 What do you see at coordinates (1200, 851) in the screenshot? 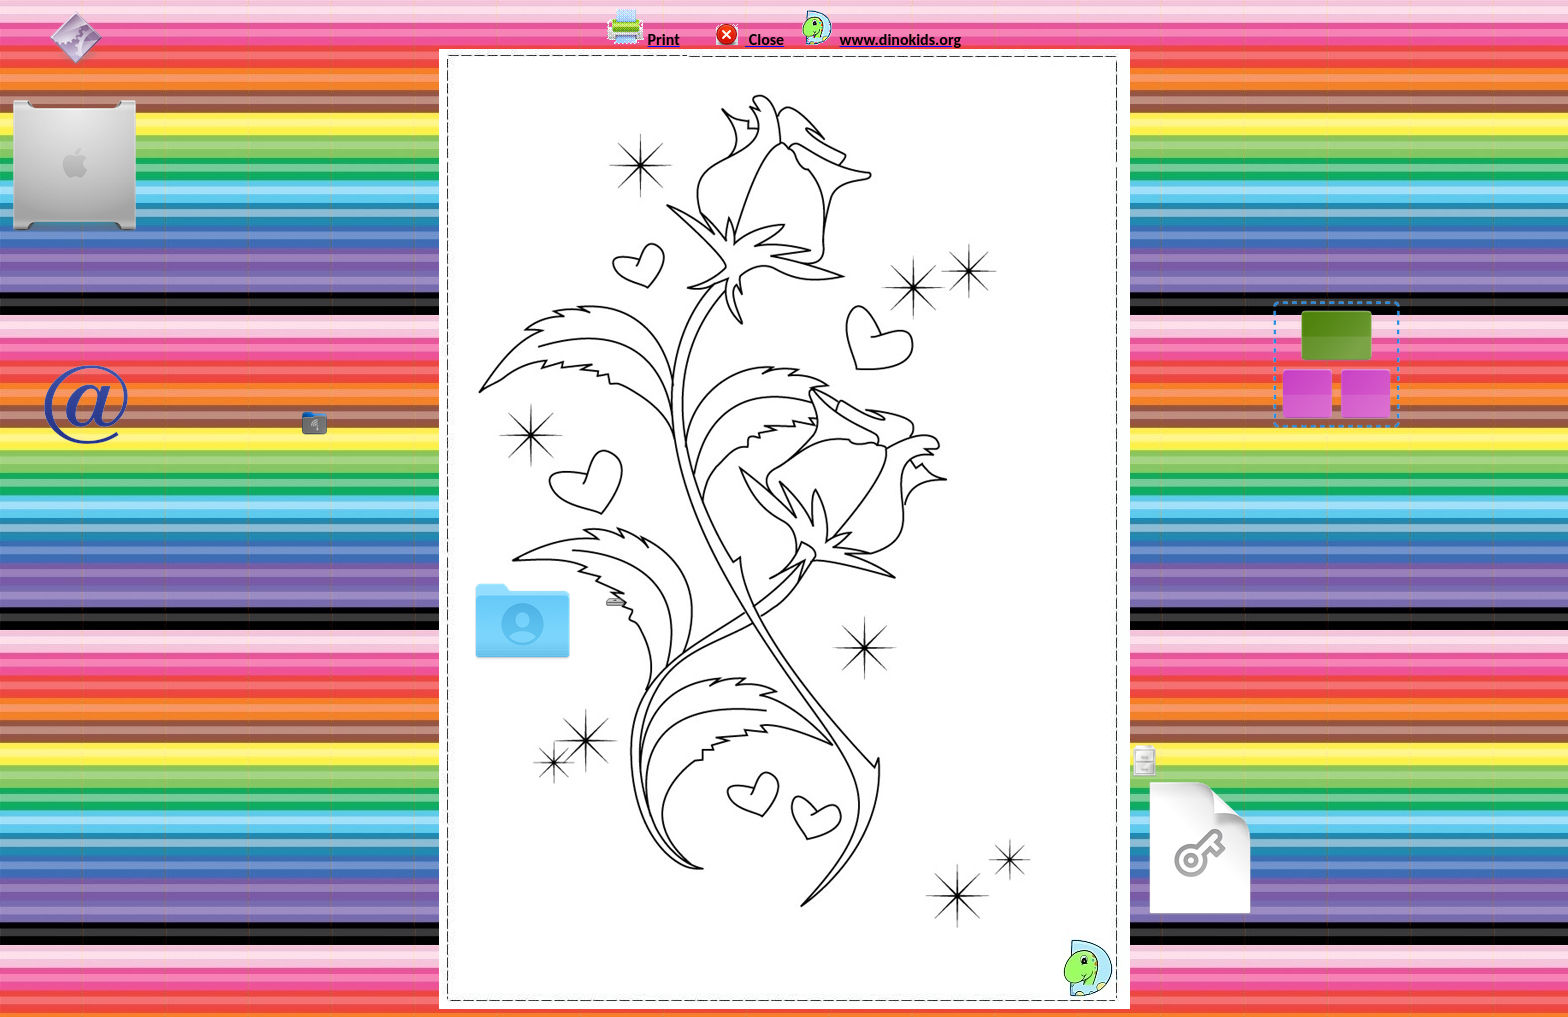
I see `slack authentication or login key` at bounding box center [1200, 851].